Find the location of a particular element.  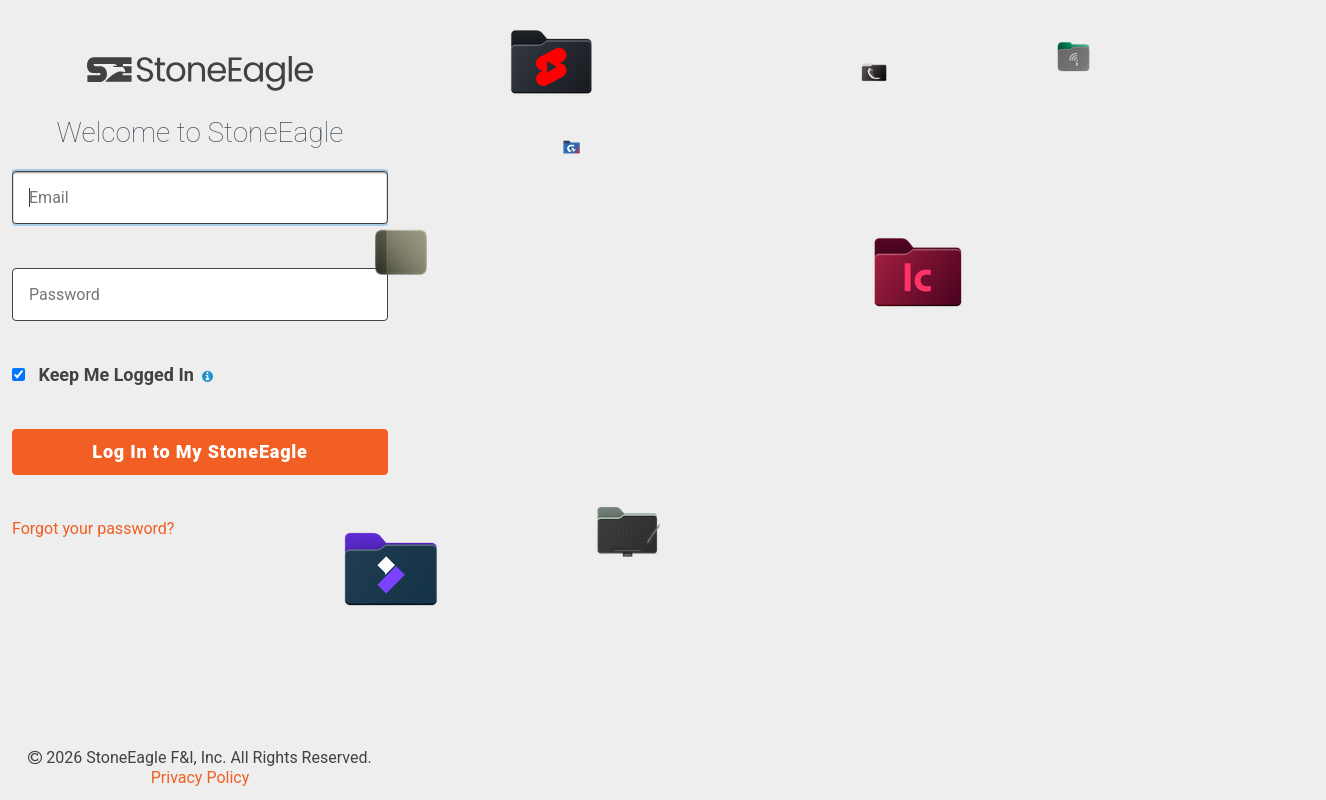

open insync cloud sync folder is located at coordinates (1073, 56).